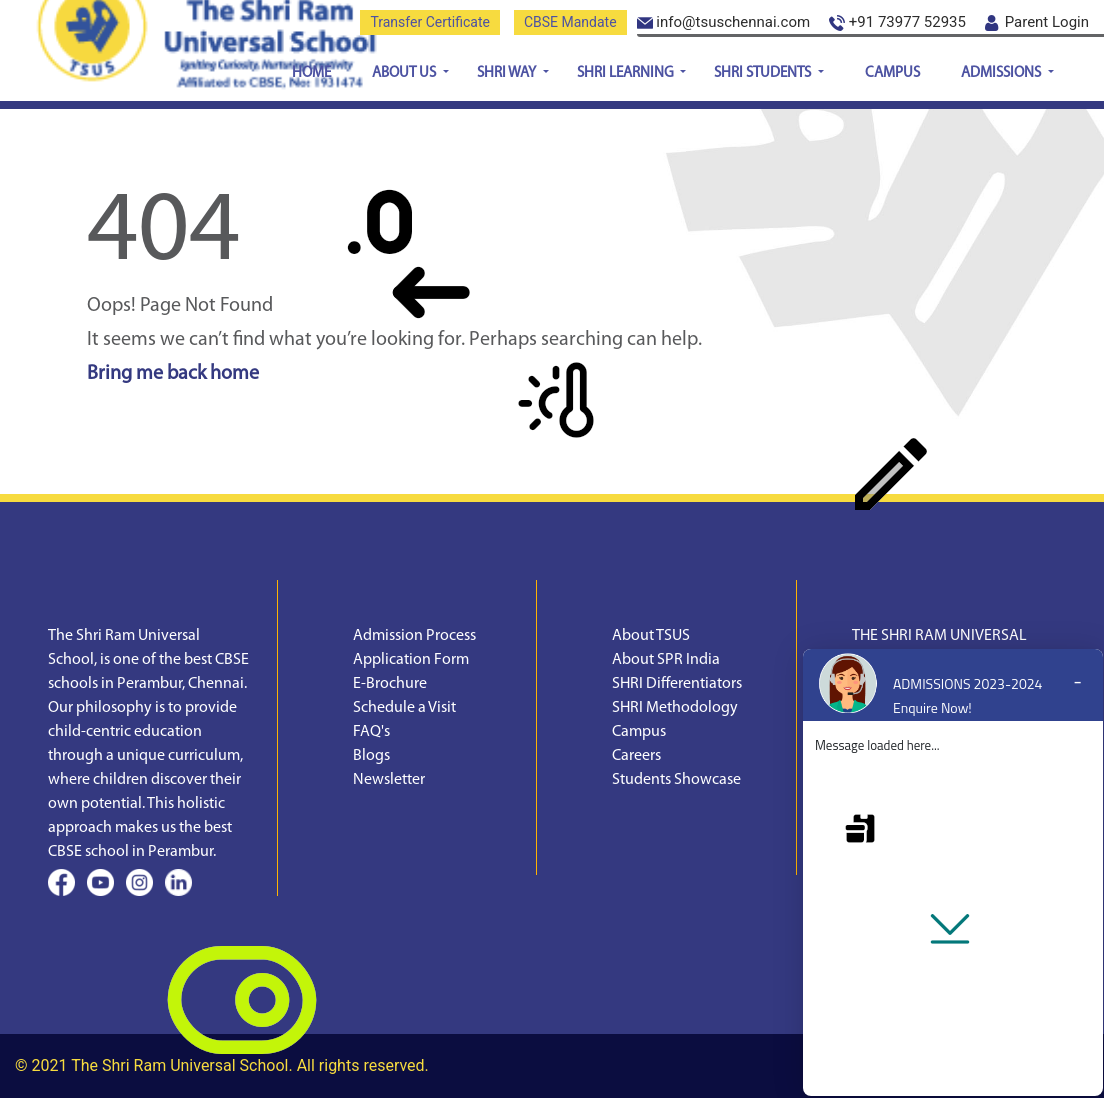 The width and height of the screenshot is (1104, 1098). Describe the element at coordinates (556, 400) in the screenshot. I see `view current outdoor temperature` at that location.